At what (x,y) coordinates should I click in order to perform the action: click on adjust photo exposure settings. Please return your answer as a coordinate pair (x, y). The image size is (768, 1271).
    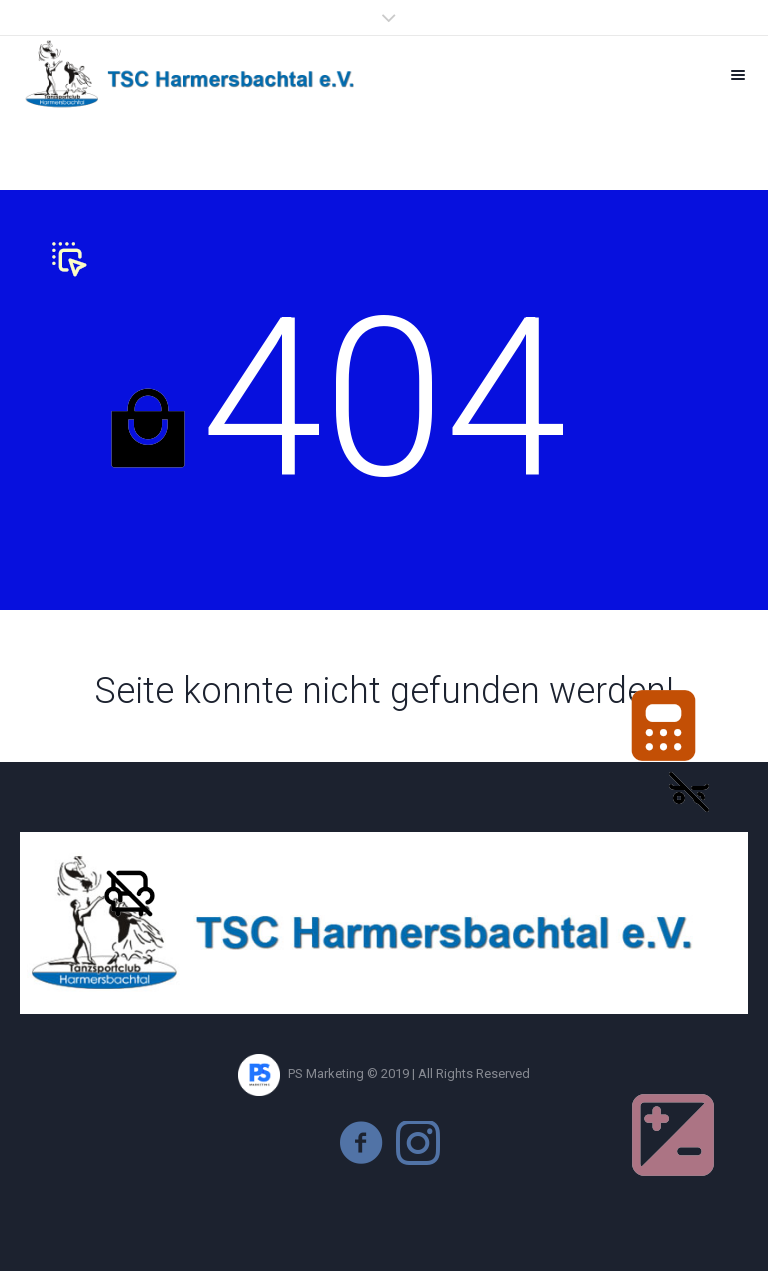
    Looking at the image, I should click on (673, 1135).